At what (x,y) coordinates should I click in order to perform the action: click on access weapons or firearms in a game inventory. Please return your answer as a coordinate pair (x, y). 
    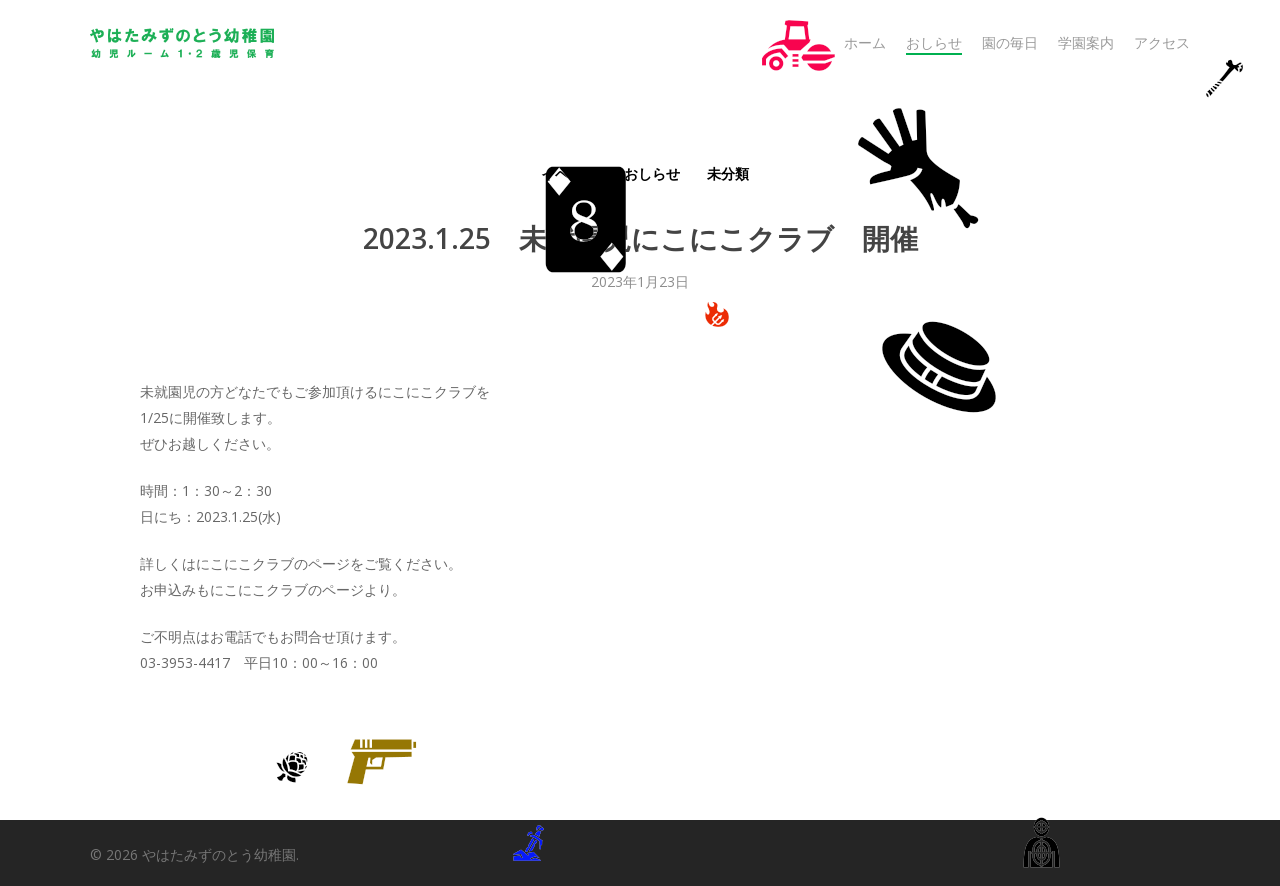
    Looking at the image, I should click on (381, 760).